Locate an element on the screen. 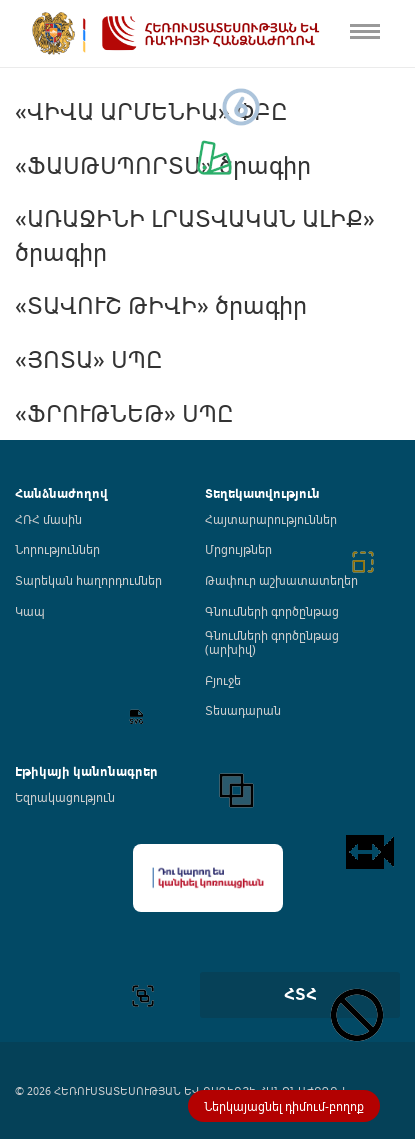  switch between front and rear camera during video recording is located at coordinates (370, 852).